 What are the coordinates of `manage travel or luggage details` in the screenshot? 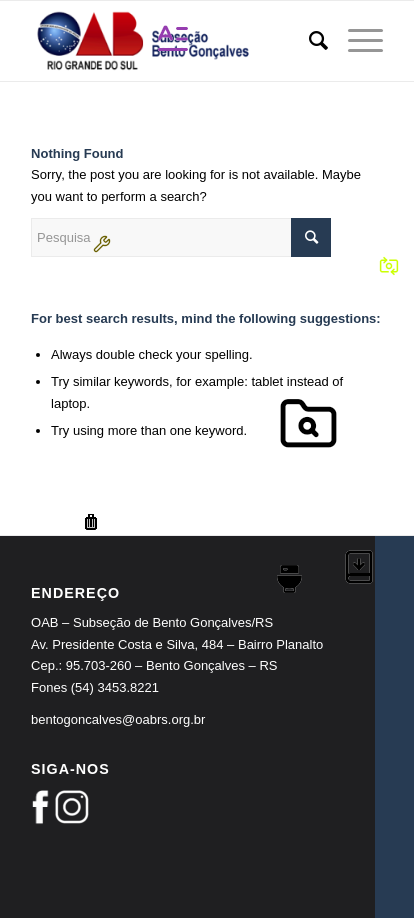 It's located at (91, 522).